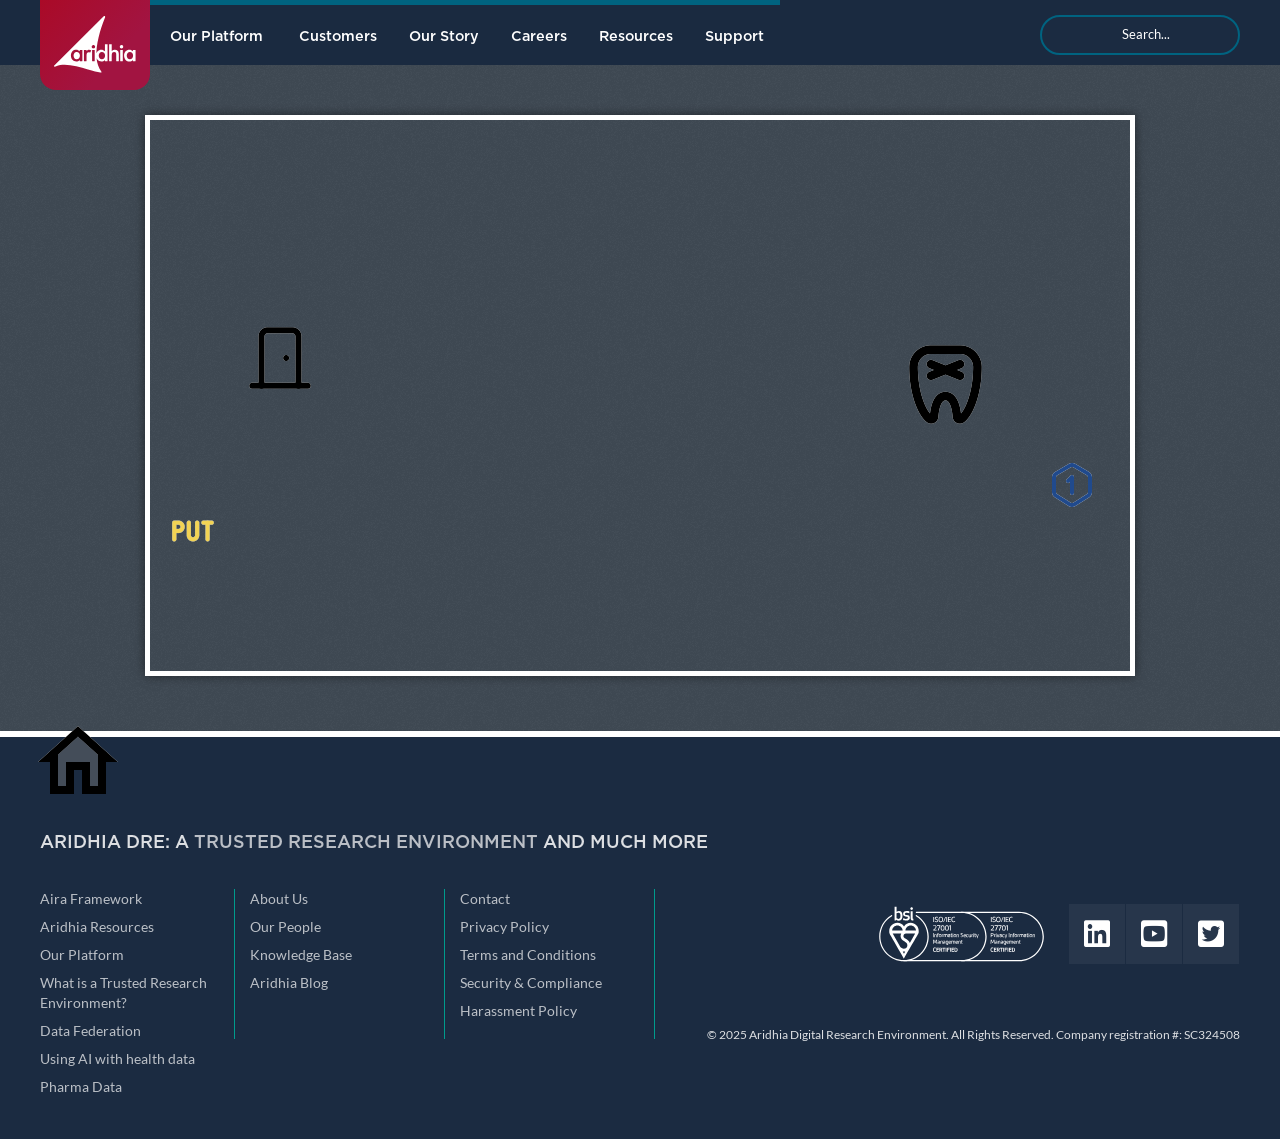 The width and height of the screenshot is (1280, 1139). Describe the element at coordinates (1072, 485) in the screenshot. I see `indicates step one in a multi-step process` at that location.